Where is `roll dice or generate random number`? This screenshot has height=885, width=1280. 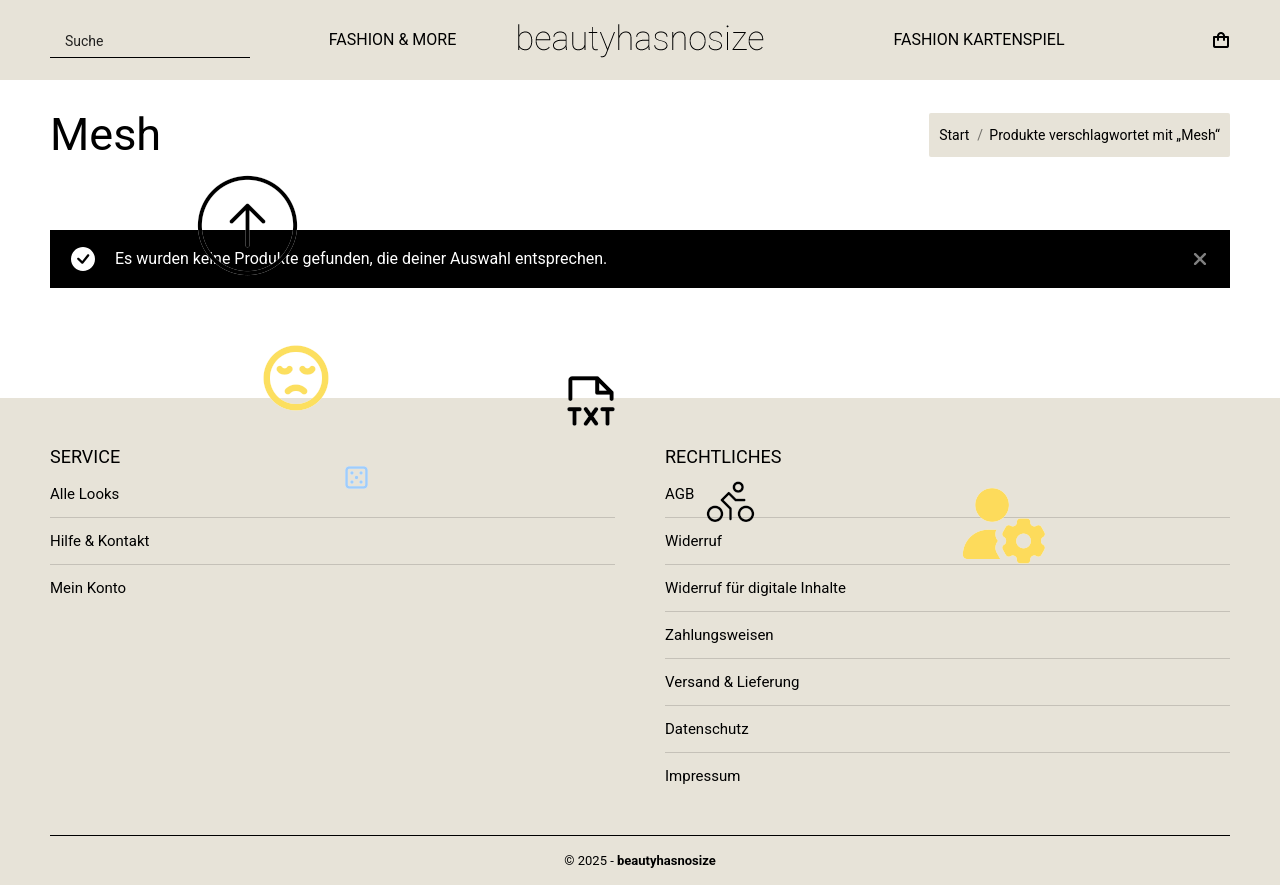
roll dice or generate random number is located at coordinates (356, 477).